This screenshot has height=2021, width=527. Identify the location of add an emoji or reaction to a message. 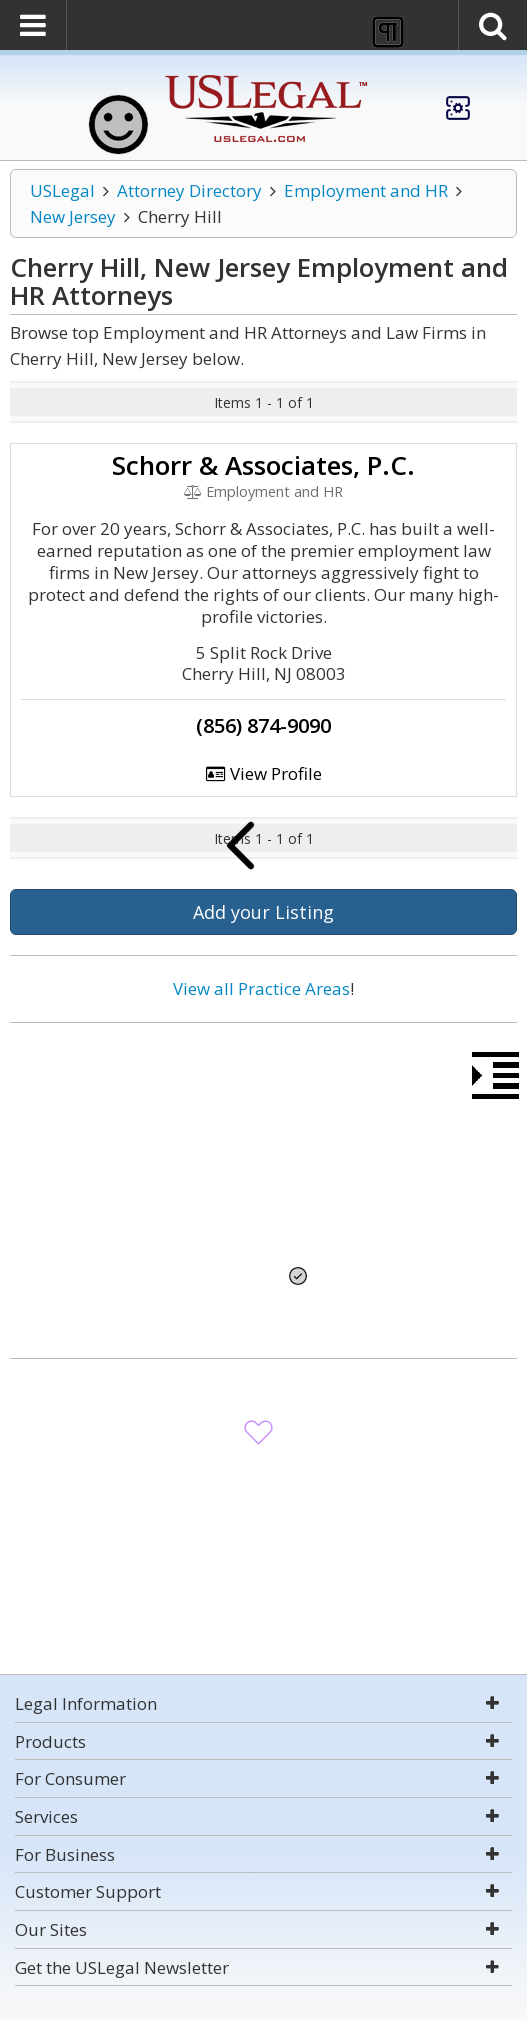
(118, 124).